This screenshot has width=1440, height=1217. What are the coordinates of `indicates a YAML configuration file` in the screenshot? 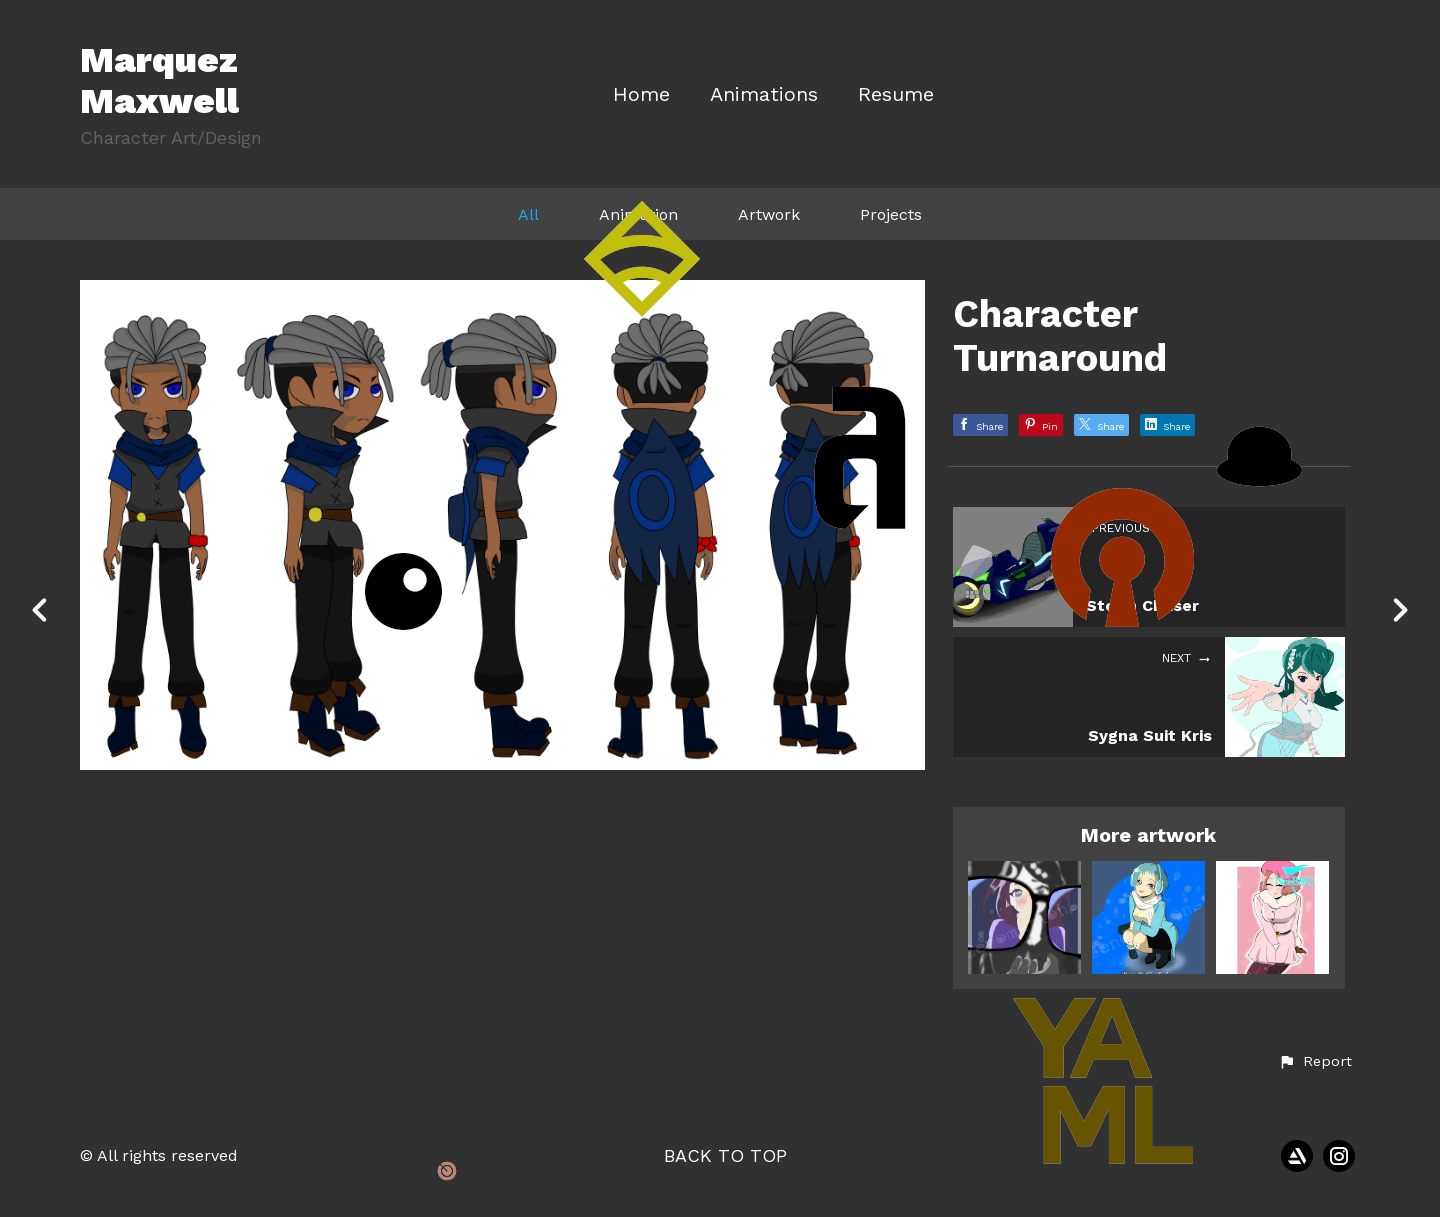 It's located at (1103, 1081).